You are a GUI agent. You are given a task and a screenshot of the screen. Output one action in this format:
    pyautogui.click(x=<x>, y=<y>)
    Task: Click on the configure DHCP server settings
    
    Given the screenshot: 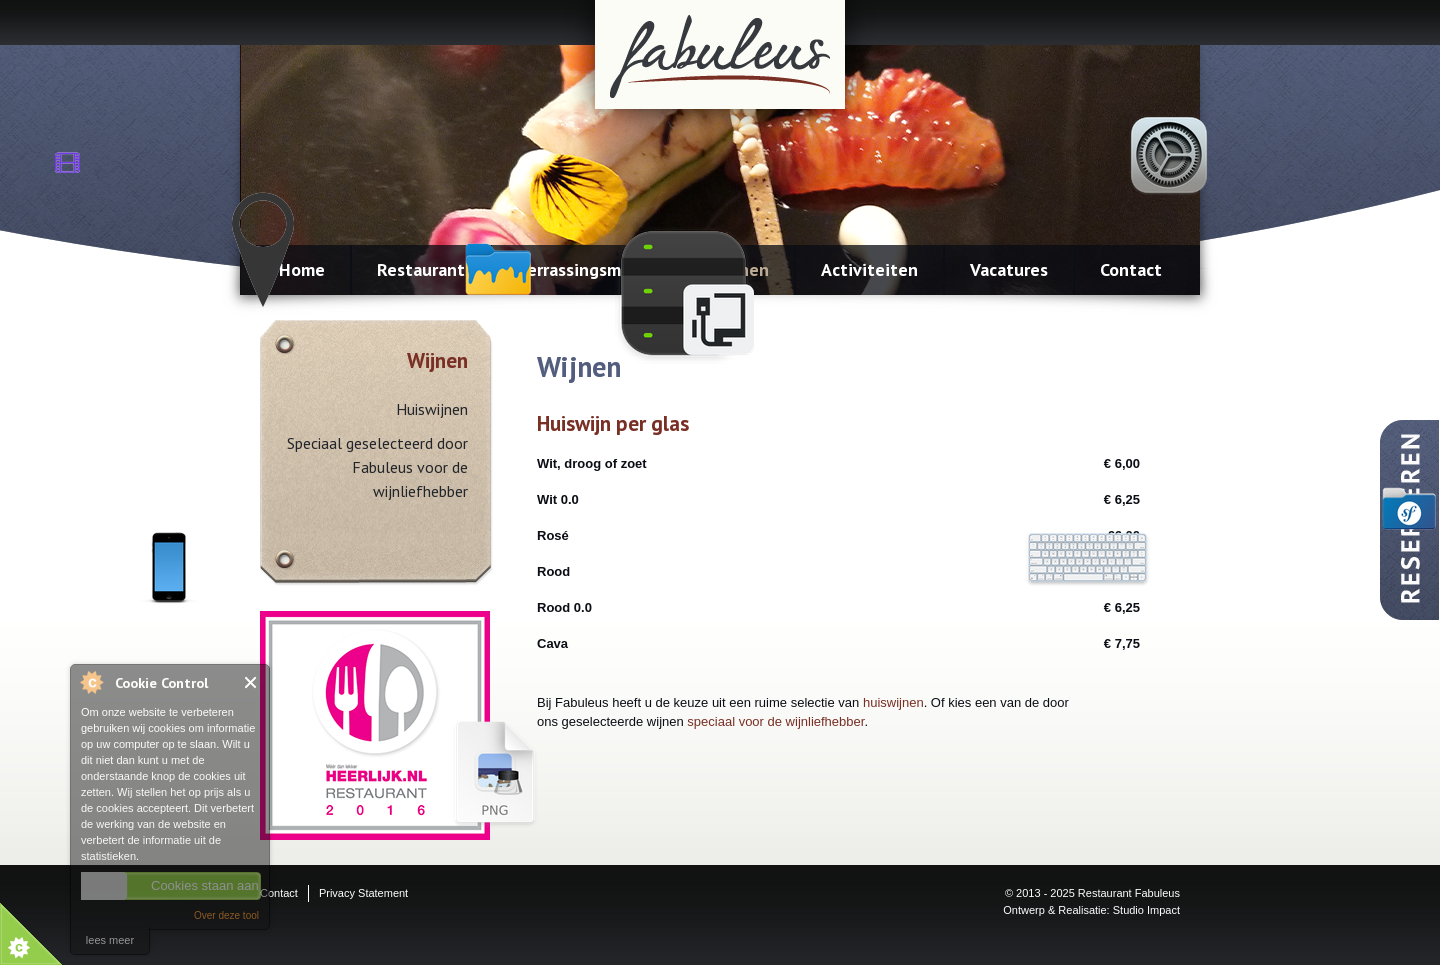 What is the action you would take?
    pyautogui.click(x=684, y=295)
    